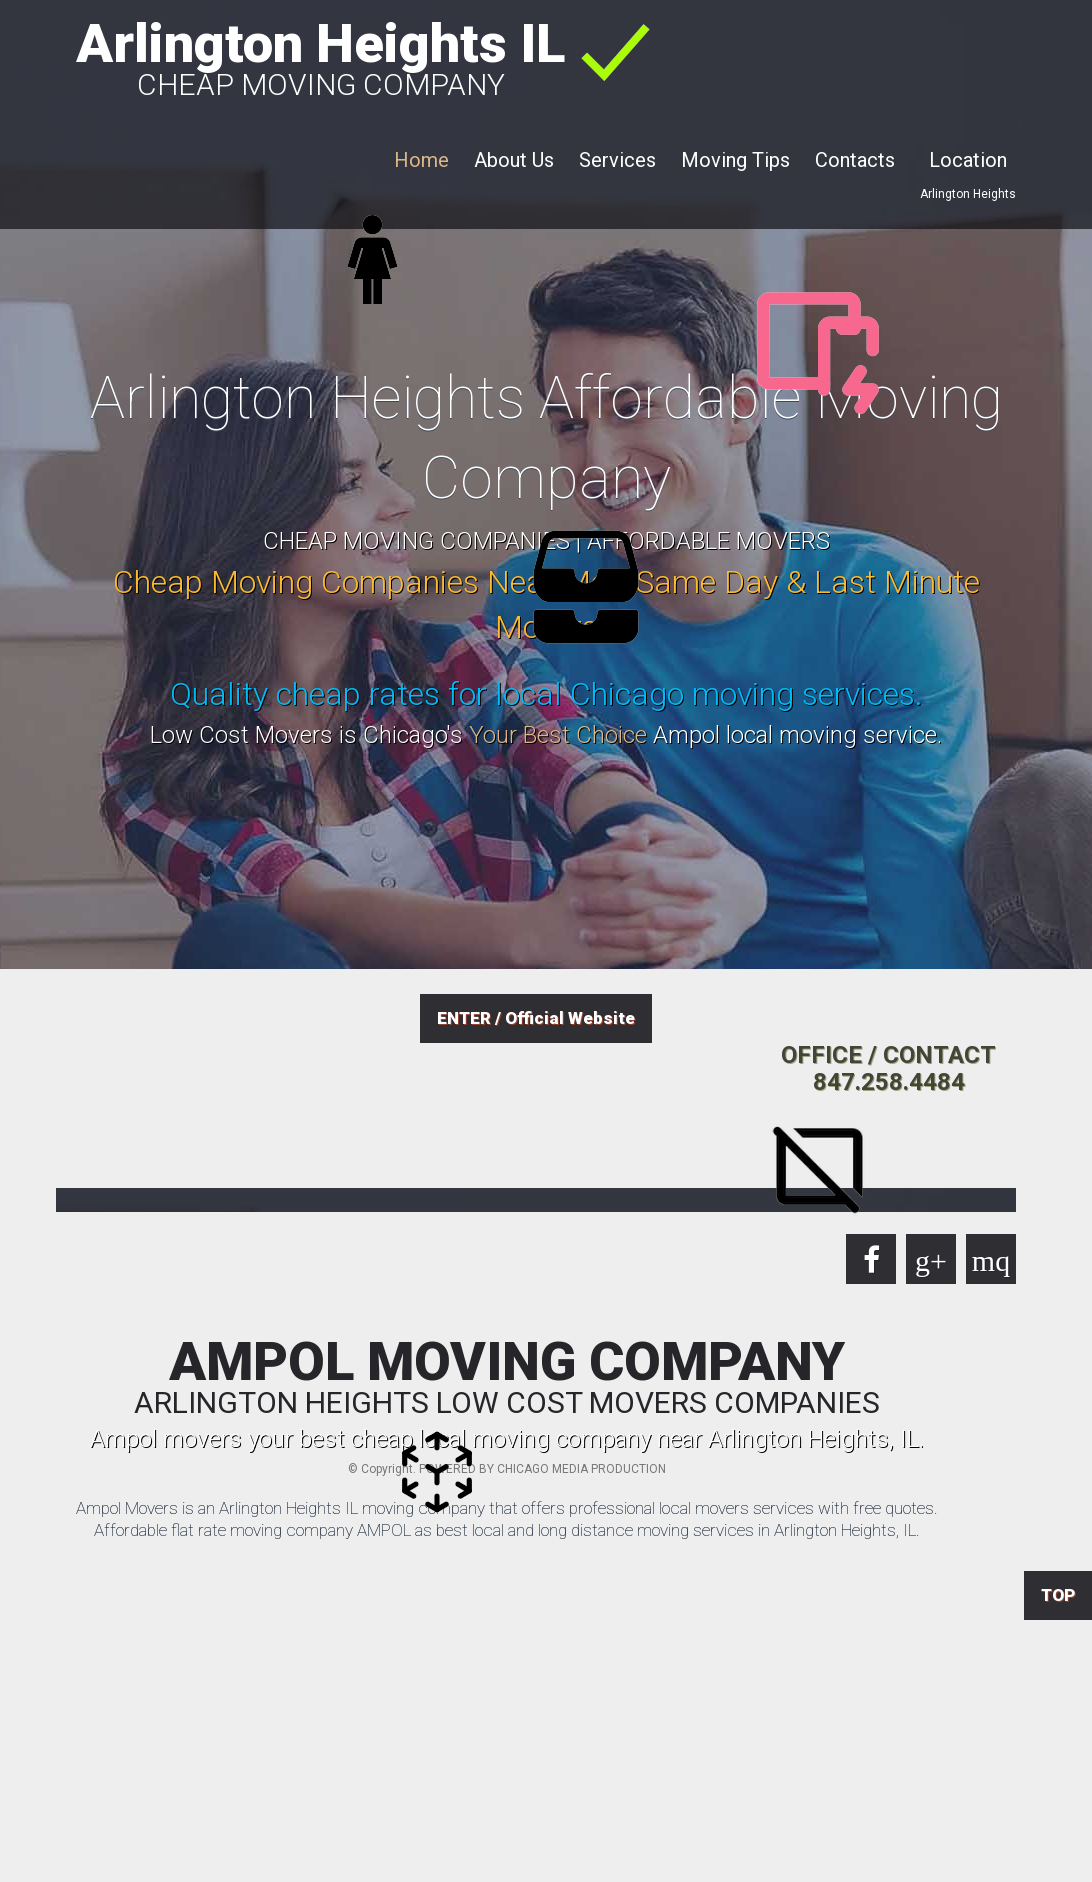 This screenshot has width=1092, height=1882. I want to click on view stacked file trays or inbox, so click(586, 587).